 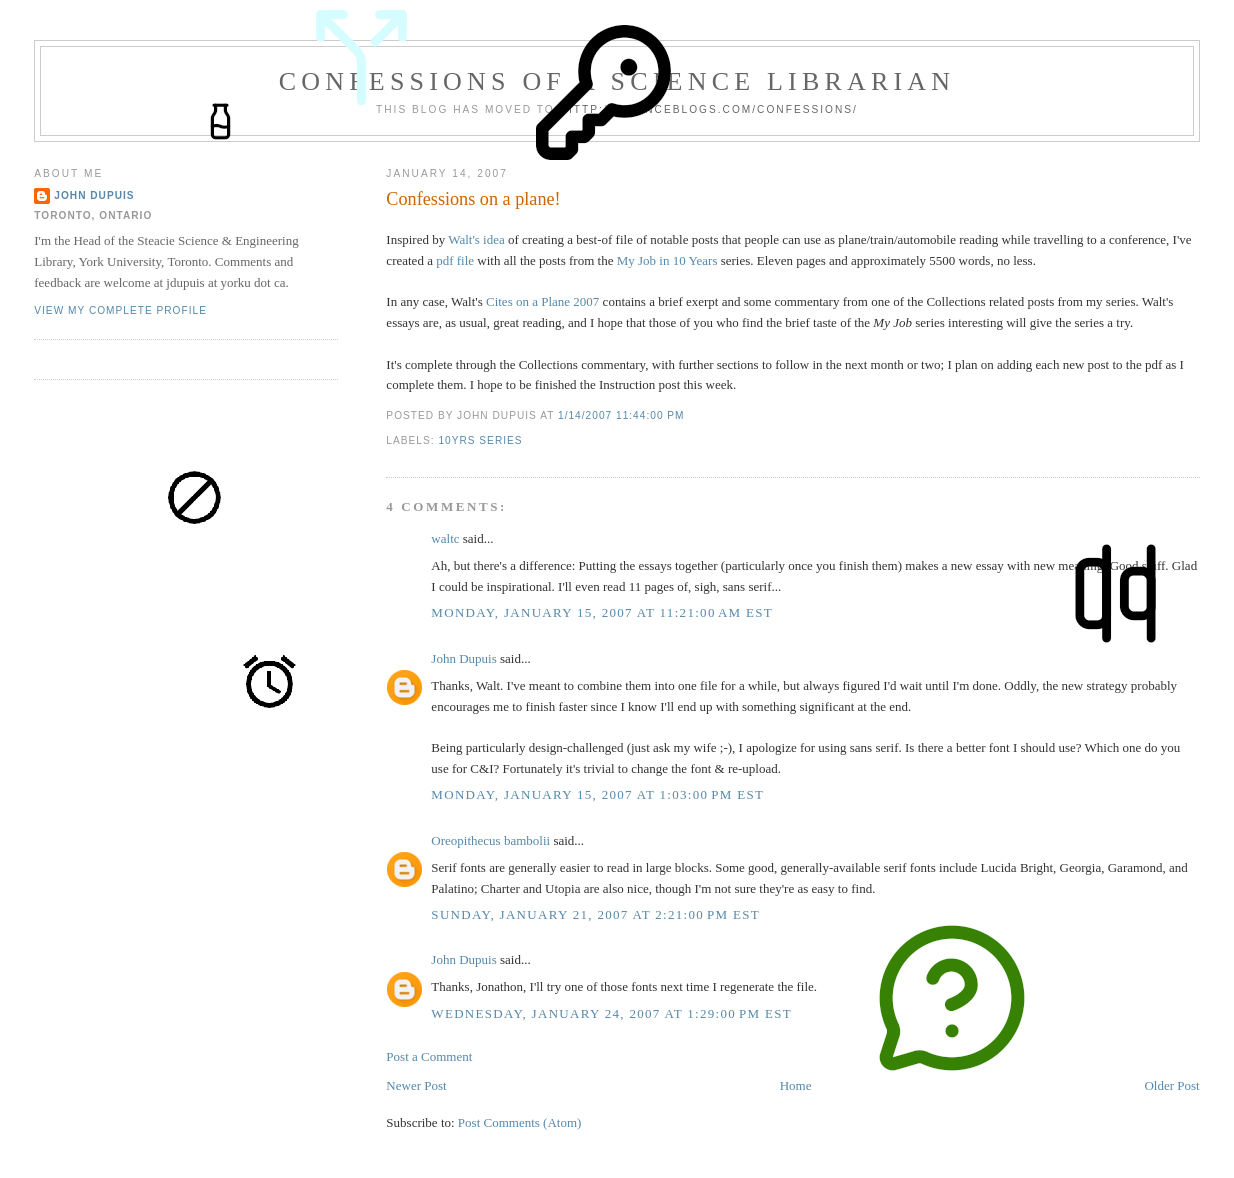 I want to click on split content into multiple paths, so click(x=361, y=55).